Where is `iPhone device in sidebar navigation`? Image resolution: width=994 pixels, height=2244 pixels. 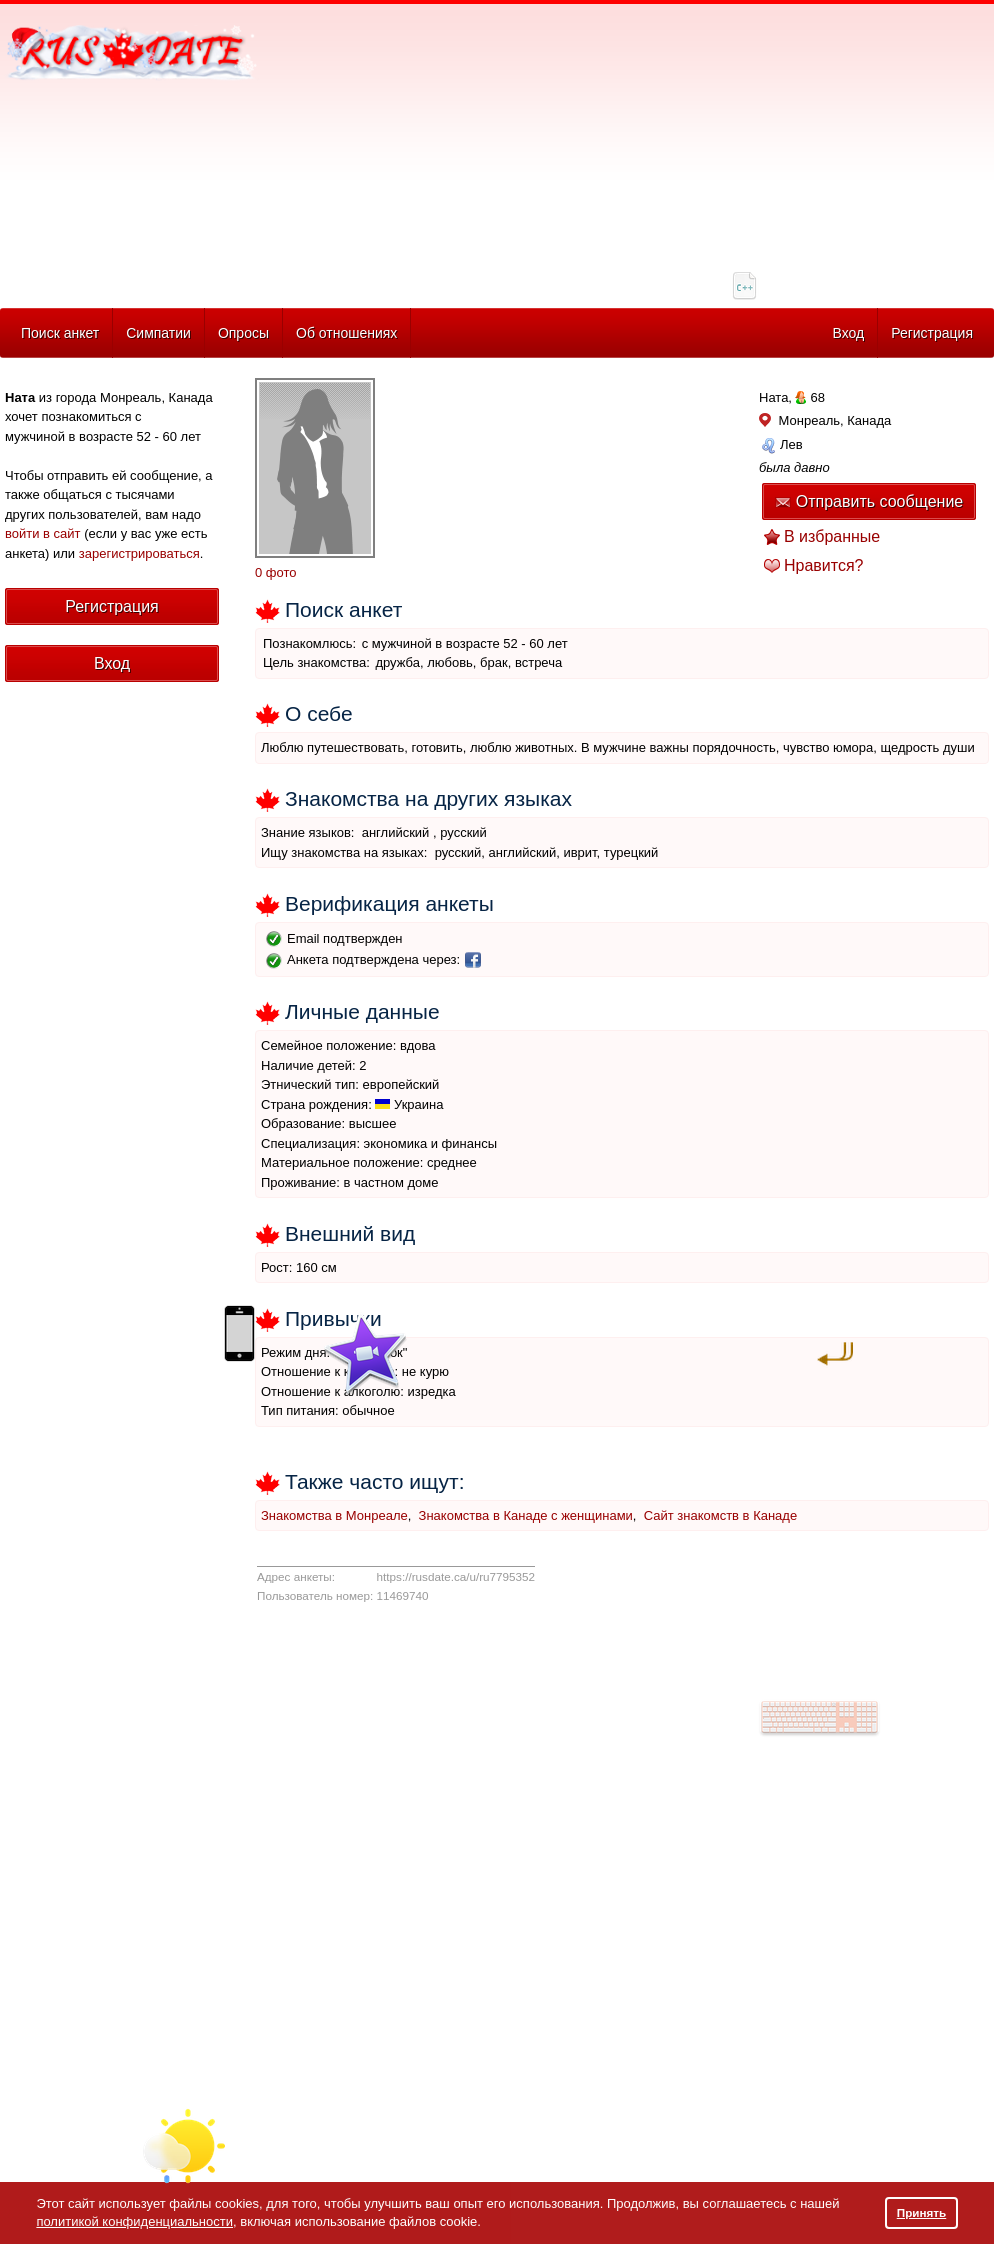
iPhone device in sidebar navigation is located at coordinates (239, 1333).